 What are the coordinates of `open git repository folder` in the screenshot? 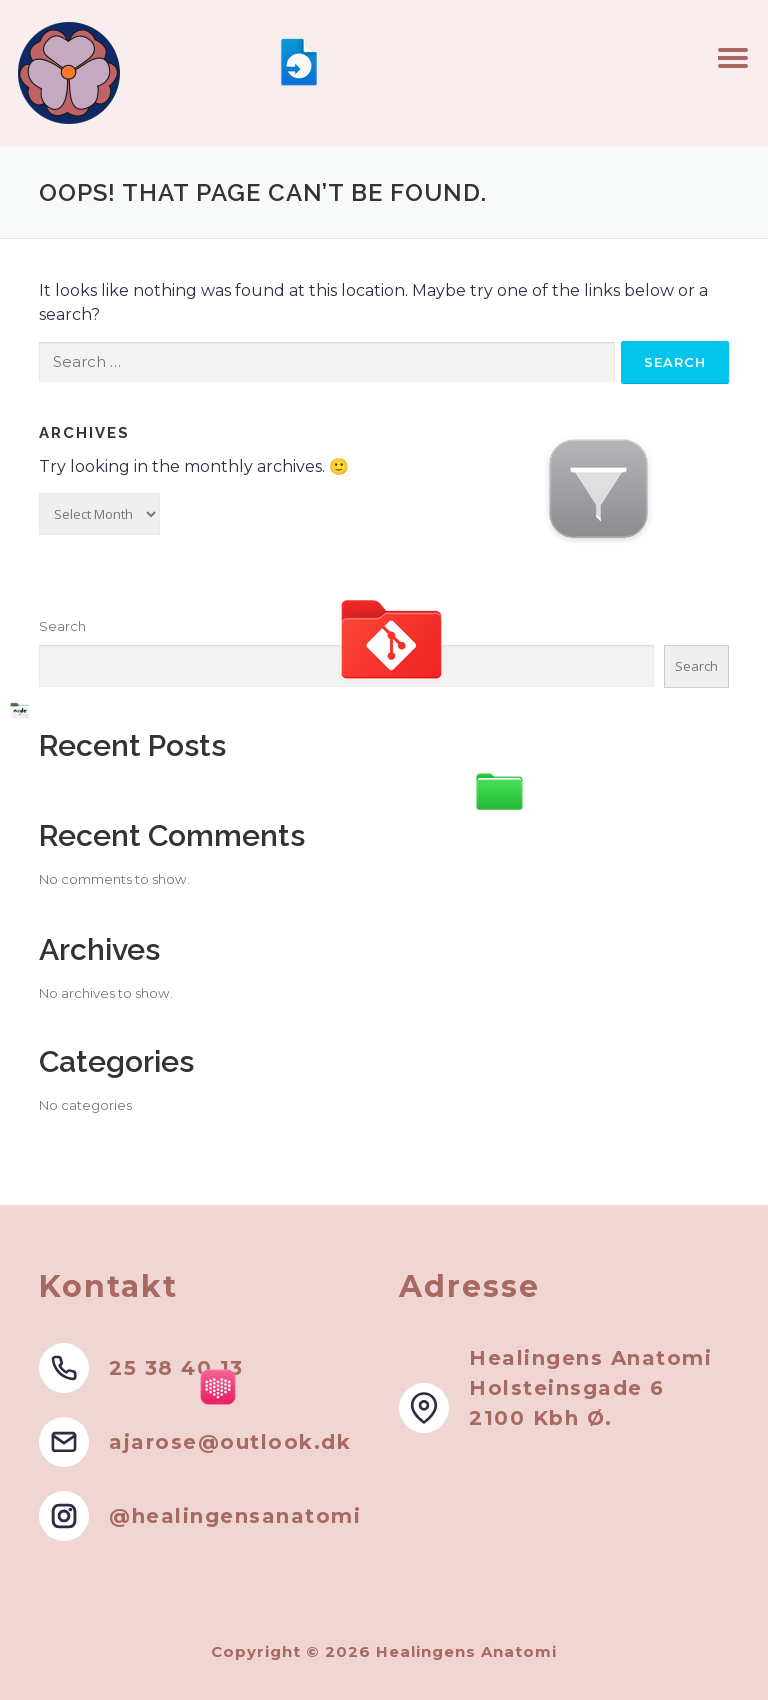 It's located at (391, 642).